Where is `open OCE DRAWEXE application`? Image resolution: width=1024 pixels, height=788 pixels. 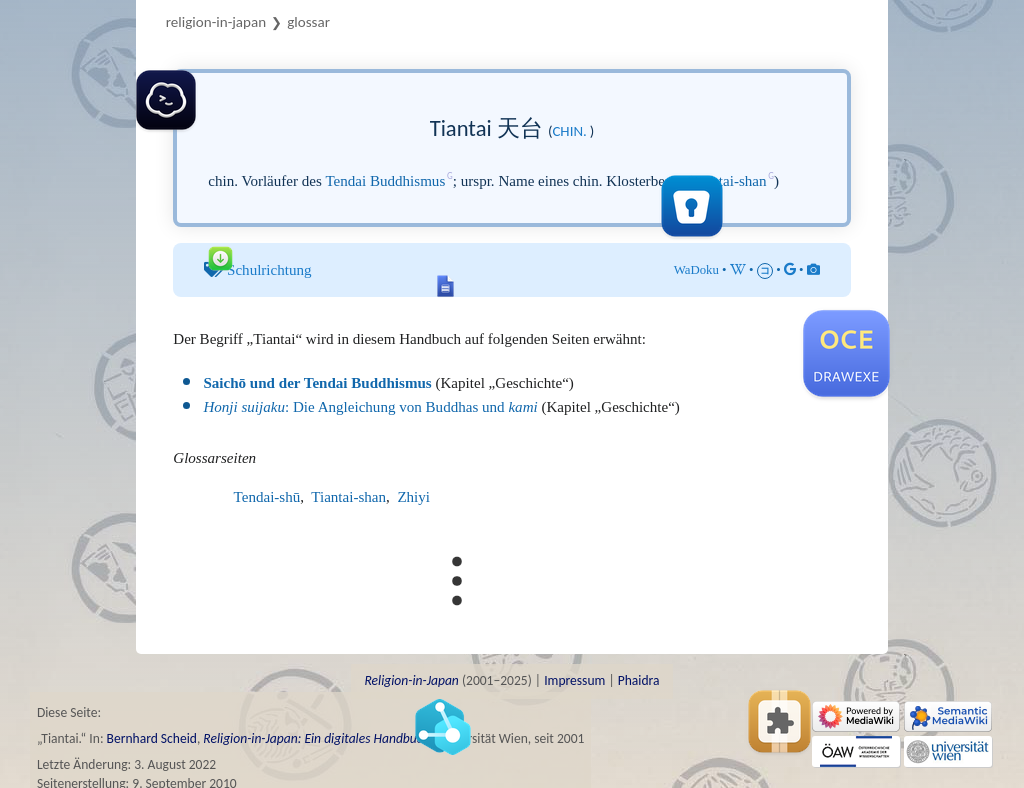
open OCE DRAWEXE application is located at coordinates (846, 353).